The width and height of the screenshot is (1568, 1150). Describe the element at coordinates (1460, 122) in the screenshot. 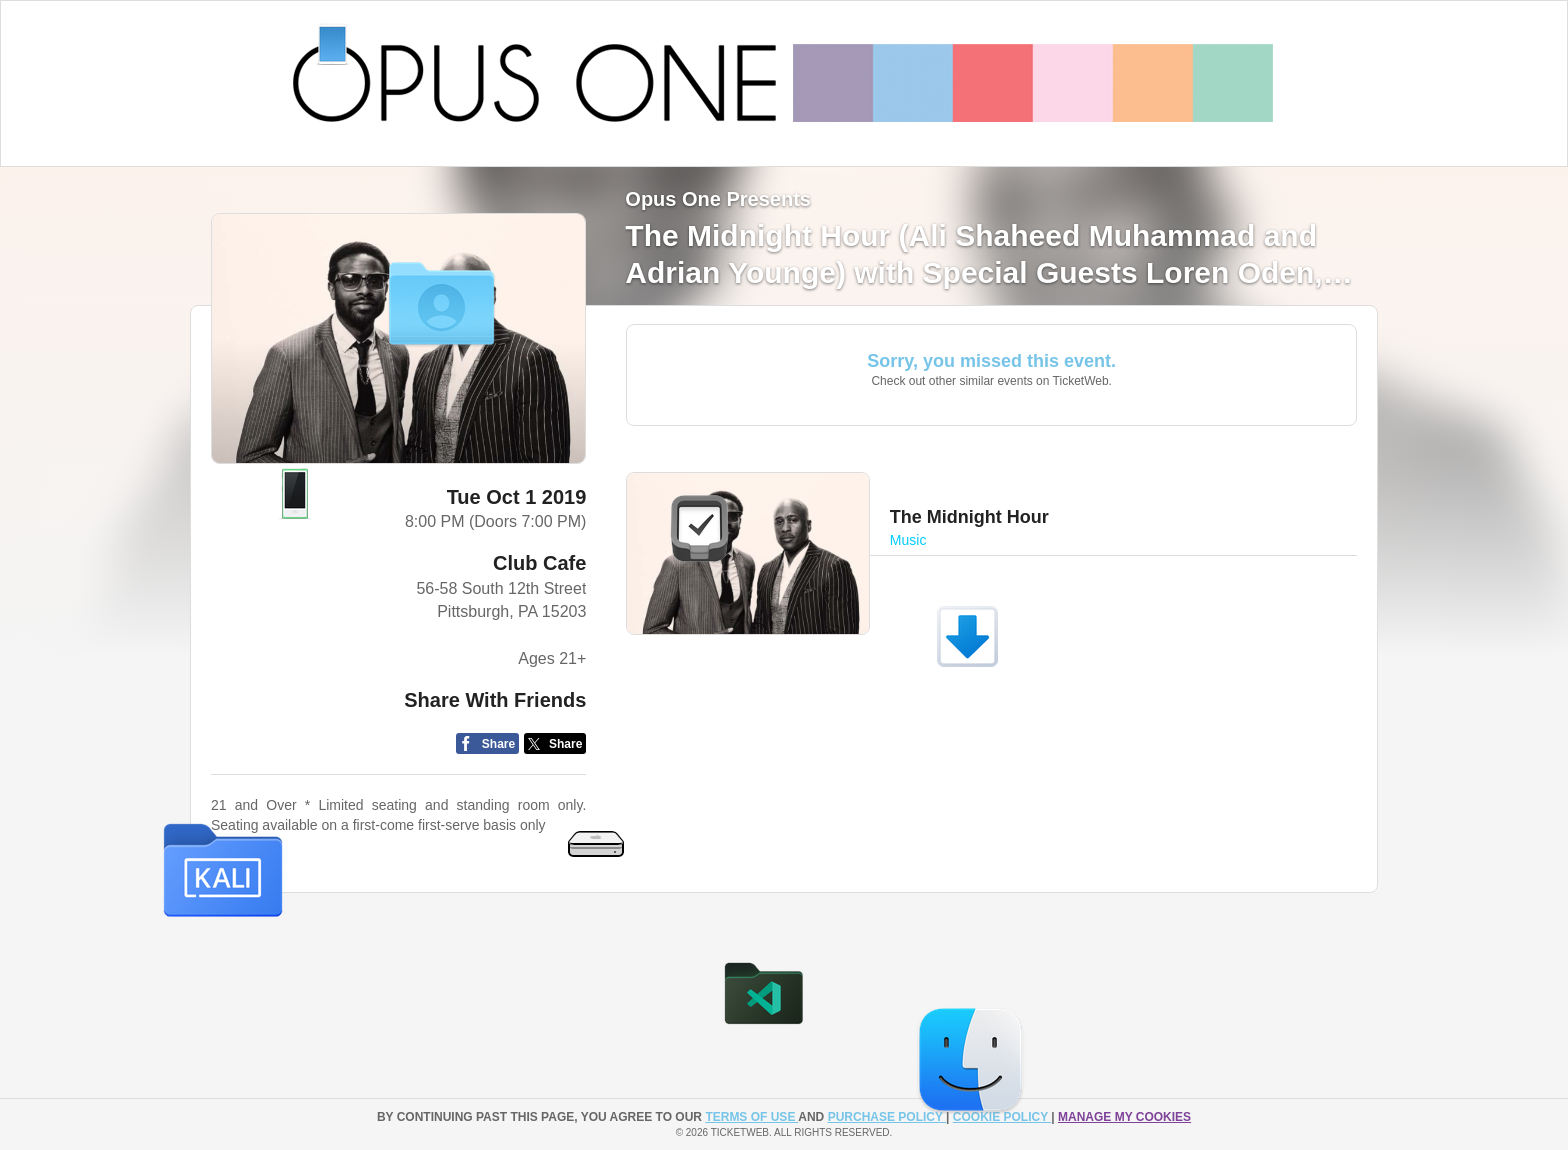

I see `open the Books app` at that location.